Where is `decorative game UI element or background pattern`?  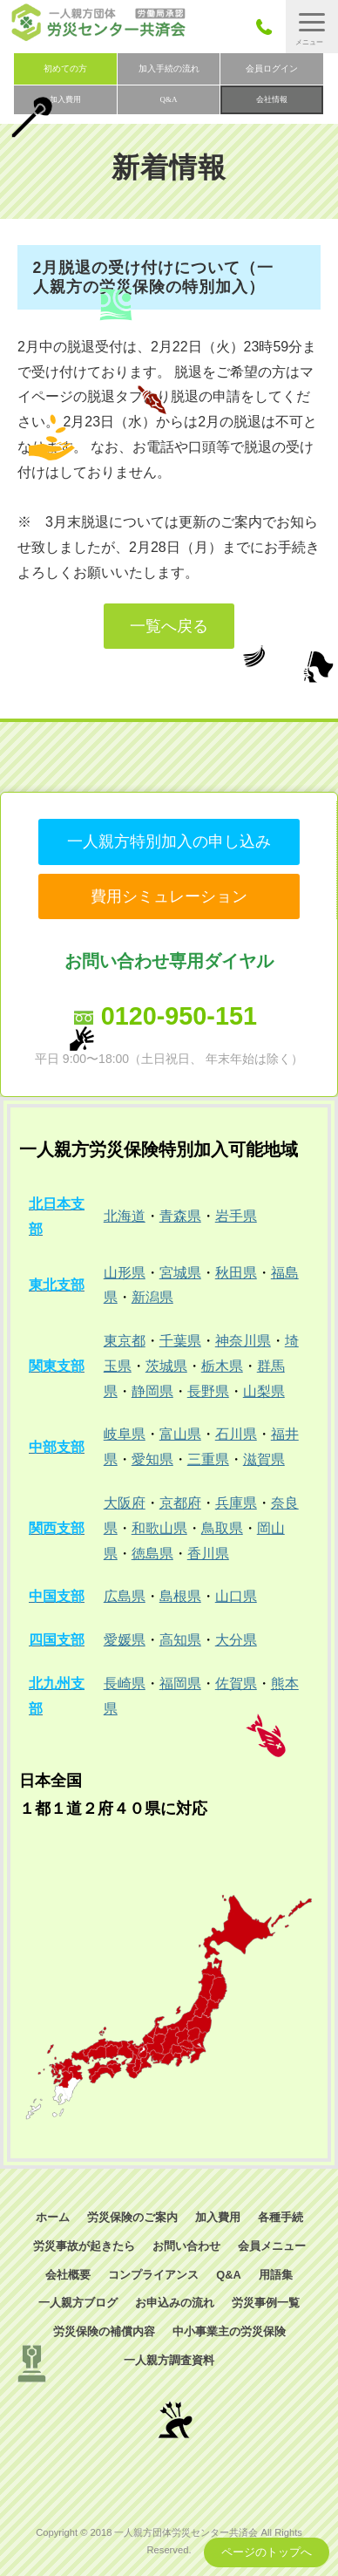 decorative game UI element or background pattern is located at coordinates (116, 304).